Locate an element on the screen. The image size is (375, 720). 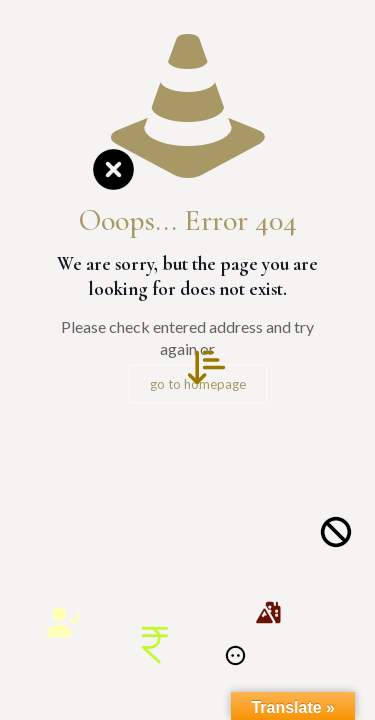
indicates a blocked or prohibited action is located at coordinates (336, 532).